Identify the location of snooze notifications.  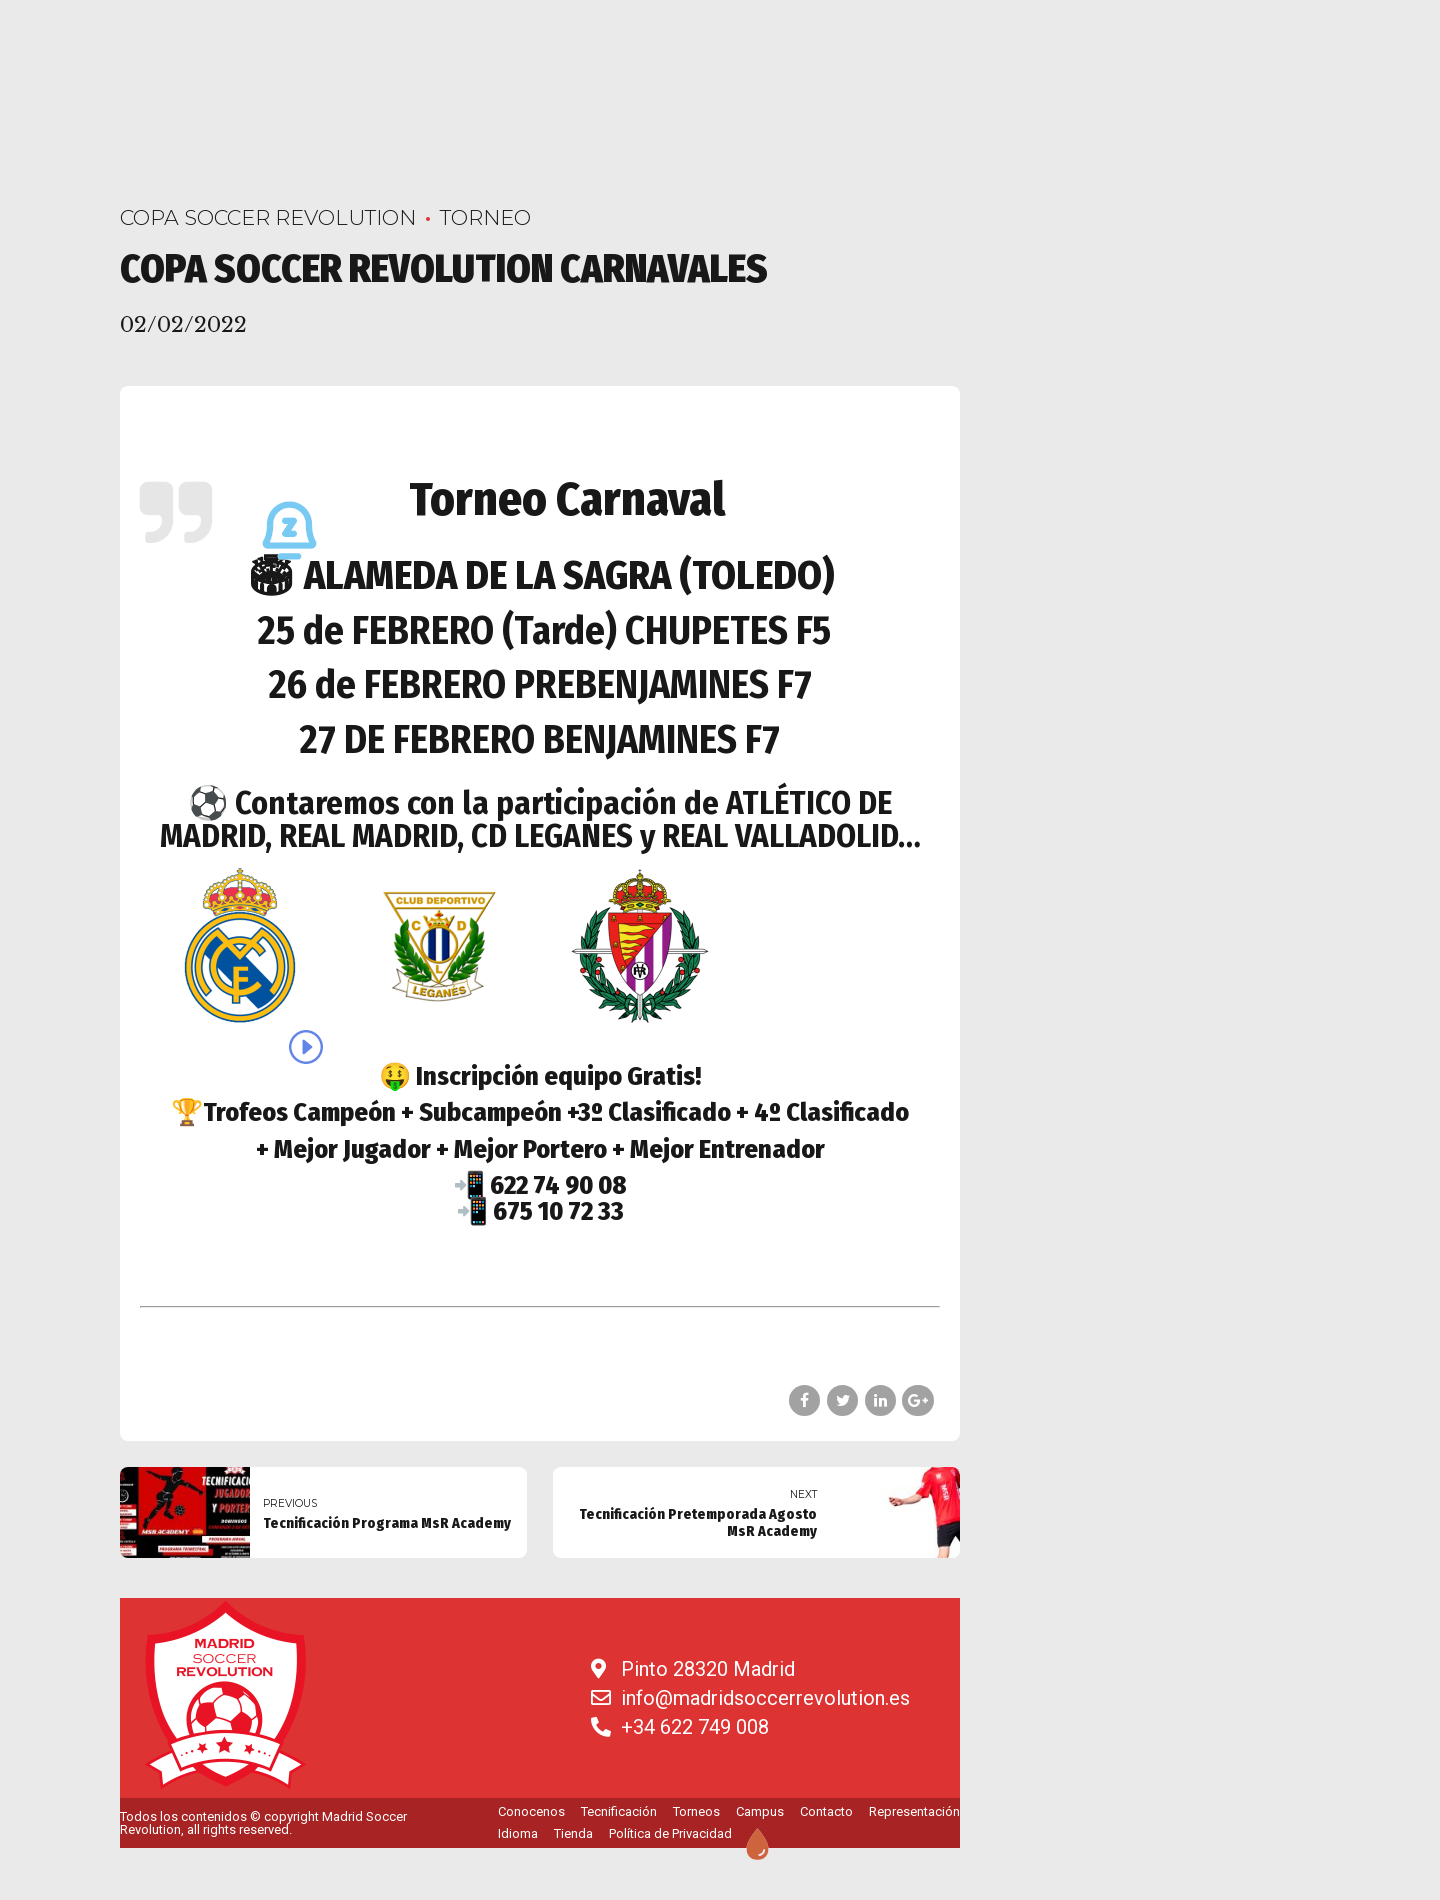
(289, 530).